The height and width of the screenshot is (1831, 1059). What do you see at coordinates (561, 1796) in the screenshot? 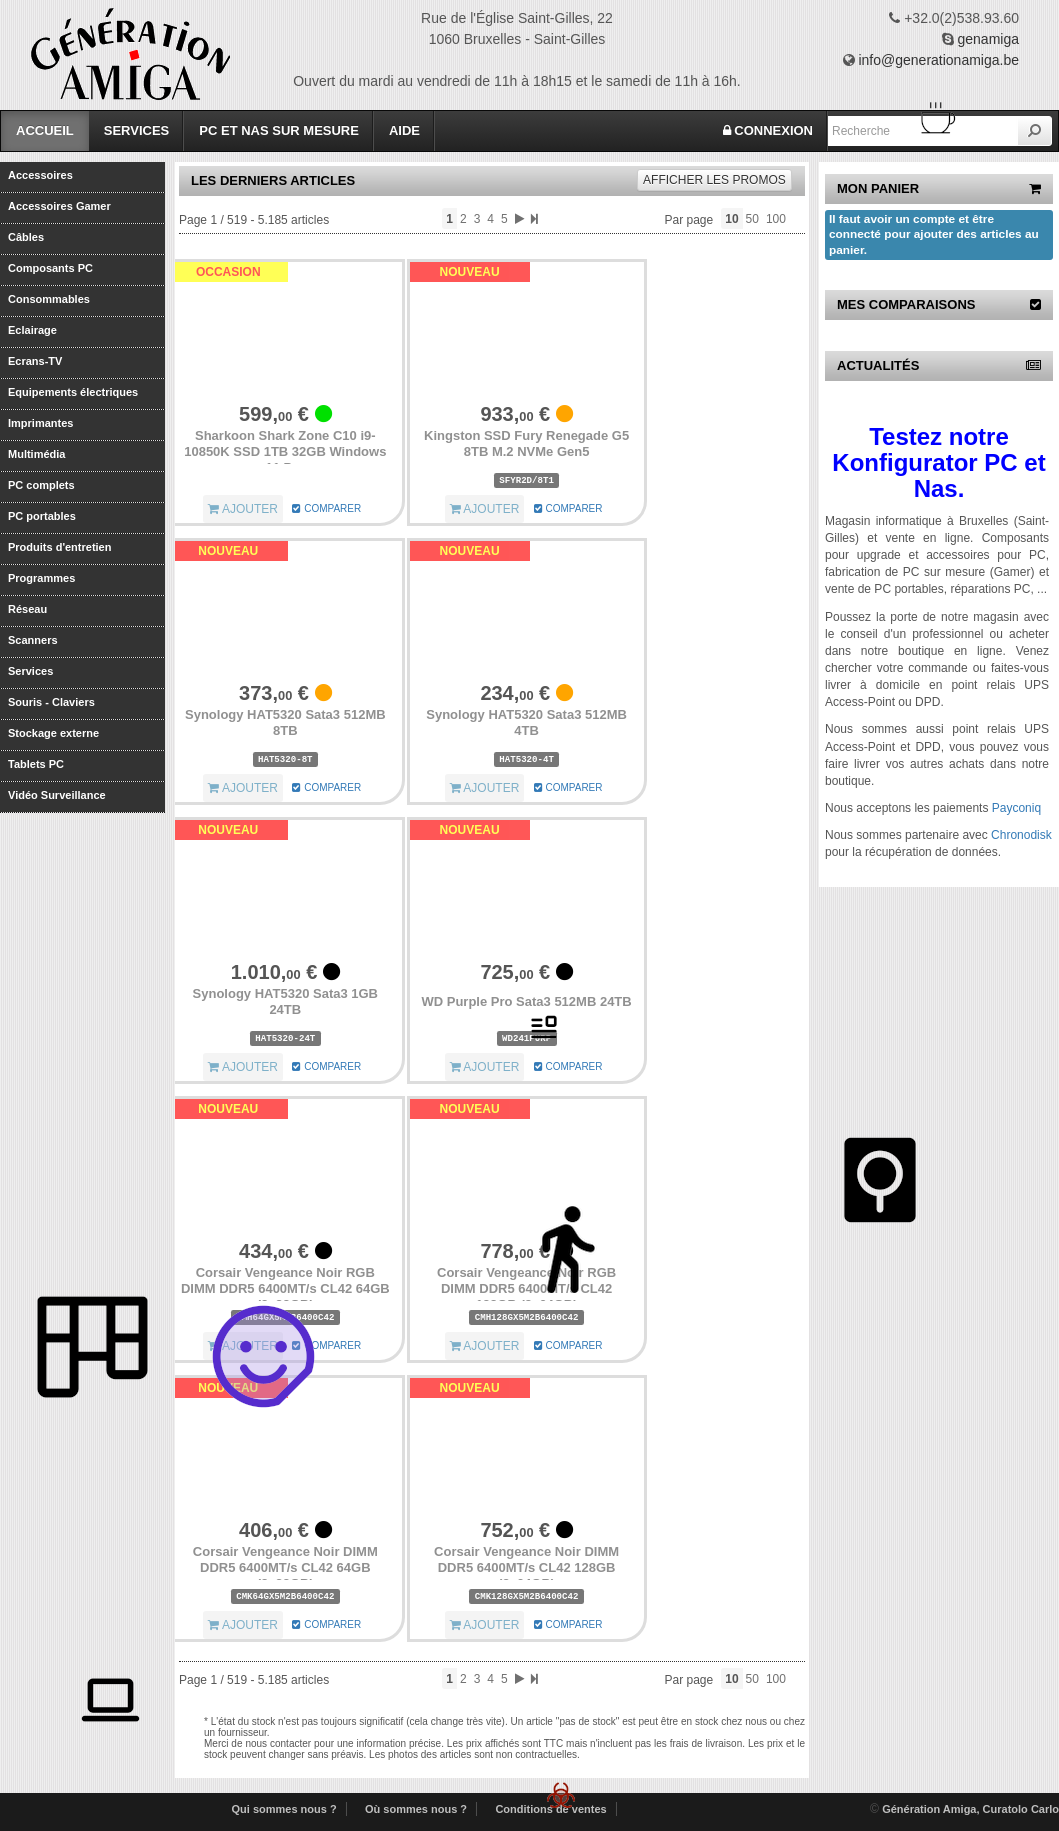
I see `indicates hazardous or dangerous content` at bounding box center [561, 1796].